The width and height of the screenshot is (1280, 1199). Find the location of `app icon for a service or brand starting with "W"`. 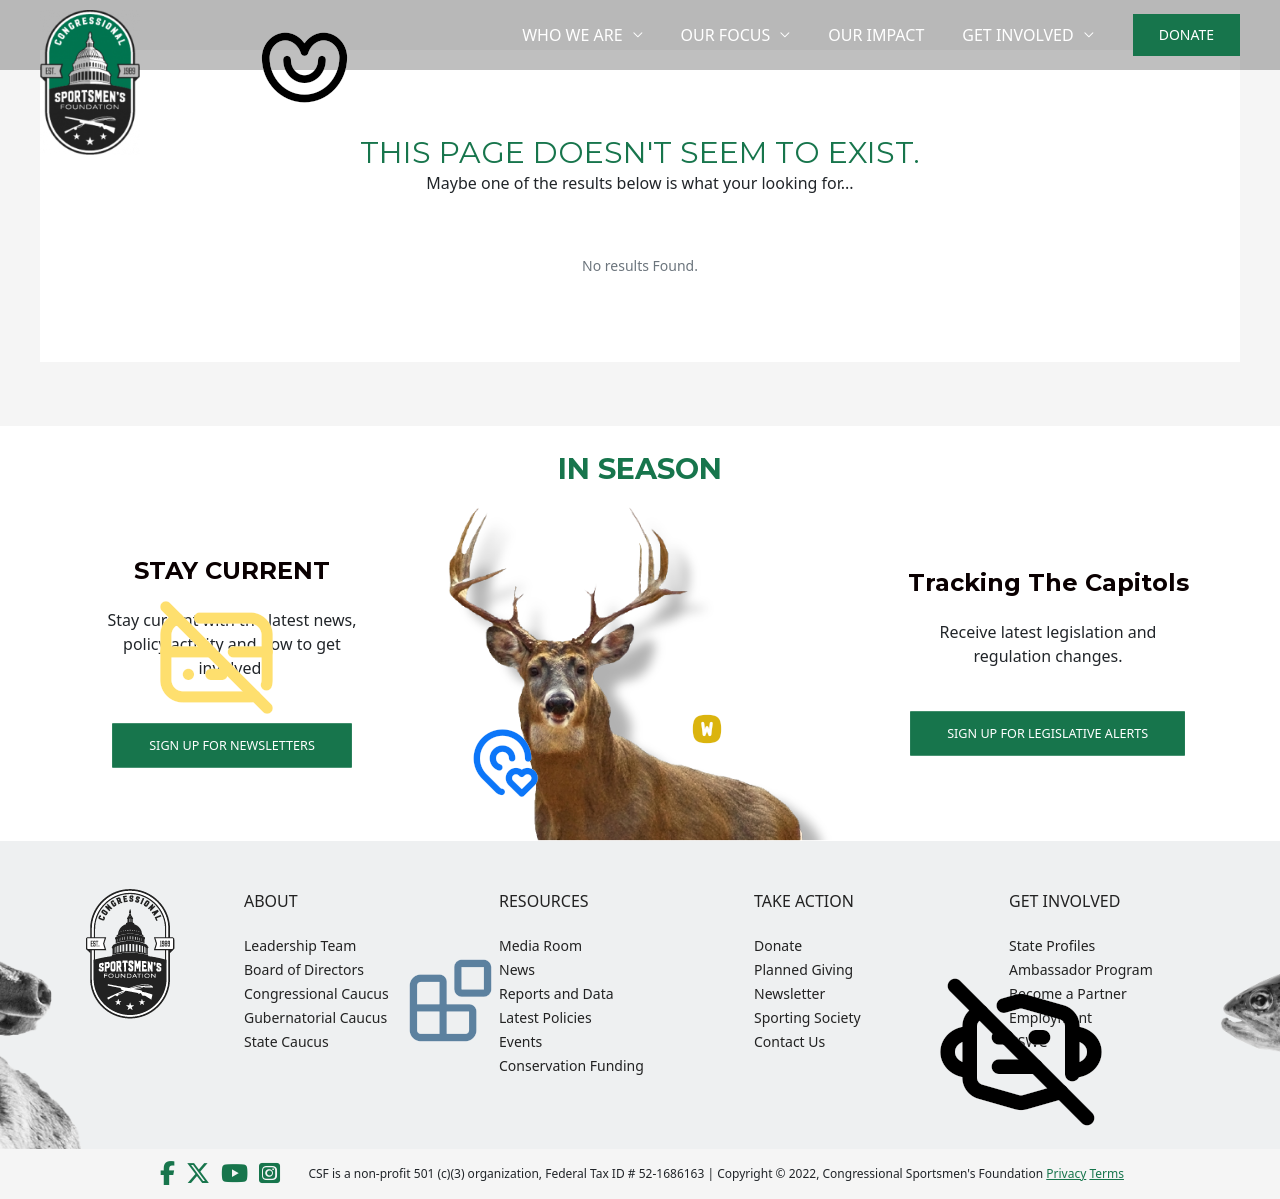

app icon for a service or brand starting with "W" is located at coordinates (707, 729).